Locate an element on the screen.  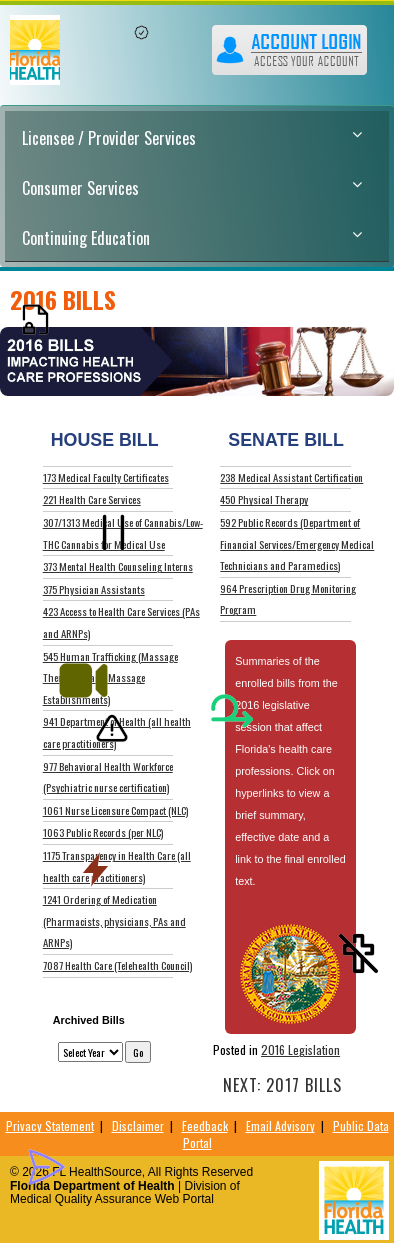
indicates a warning or caution state is located at coordinates (112, 729).